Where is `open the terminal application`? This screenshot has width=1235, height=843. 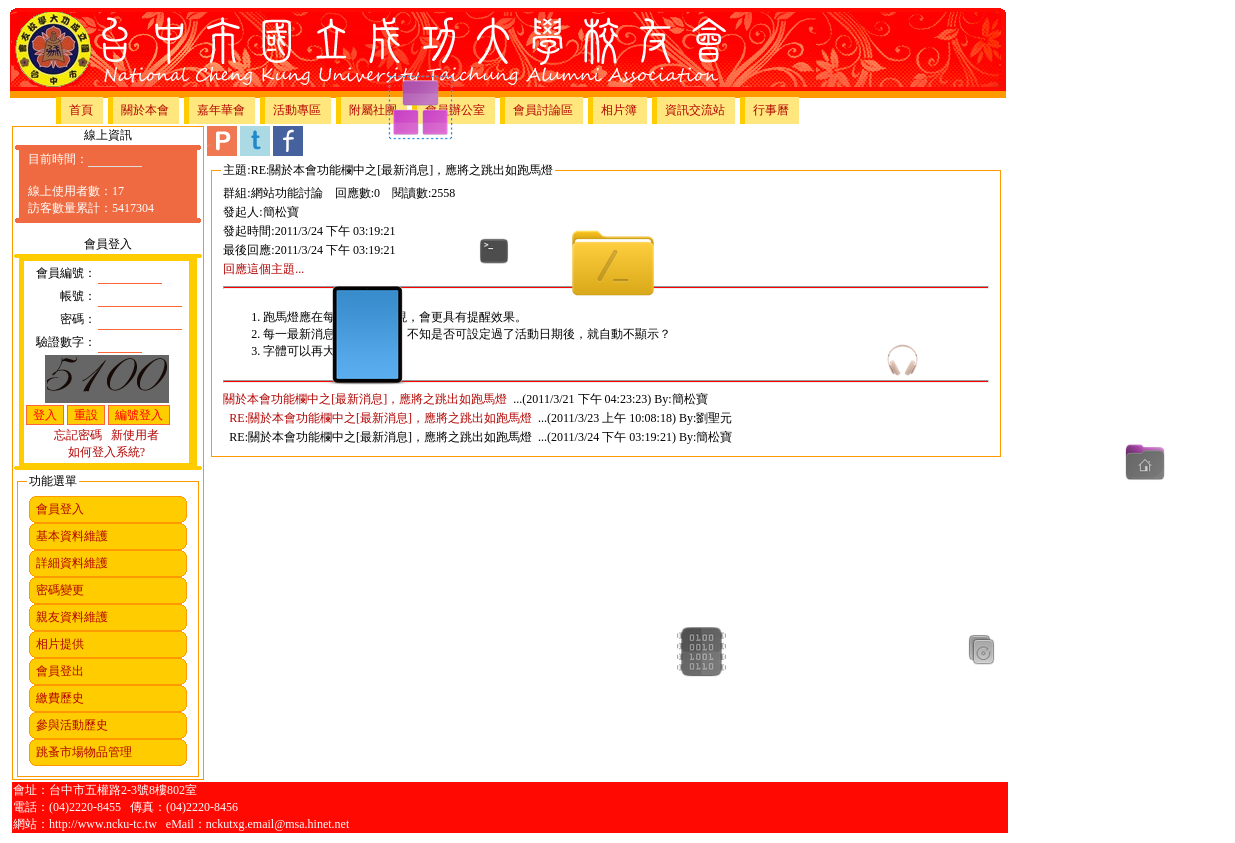
open the terminal application is located at coordinates (494, 251).